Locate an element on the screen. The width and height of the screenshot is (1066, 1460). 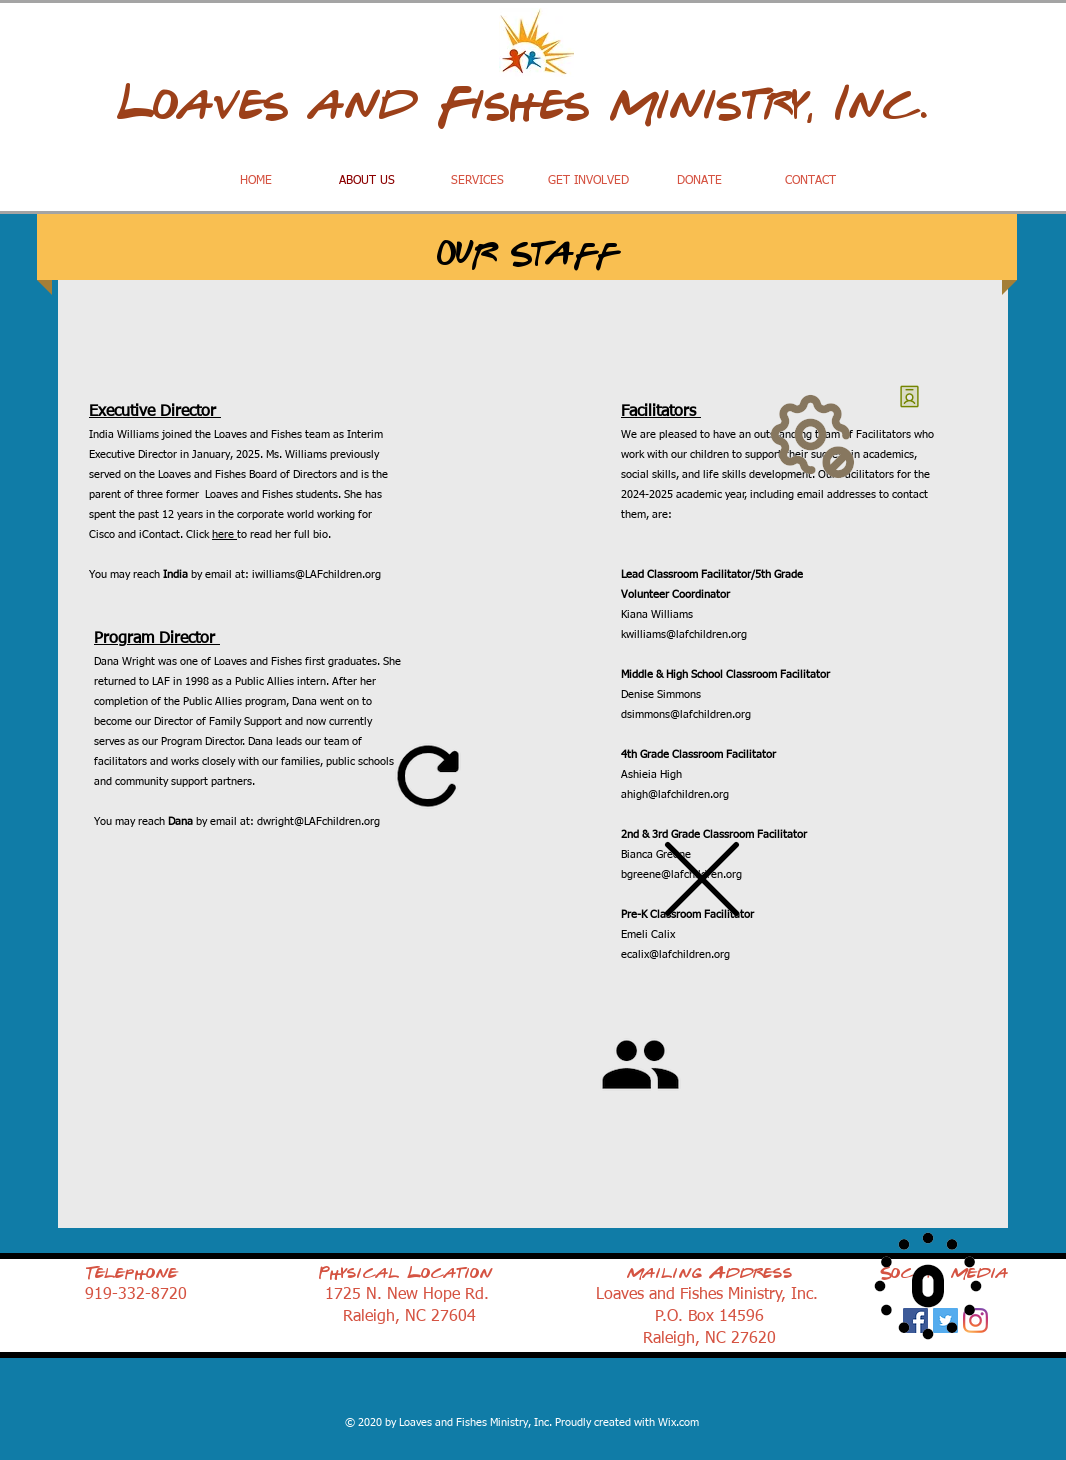
refresh or reload the current page is located at coordinates (428, 776).